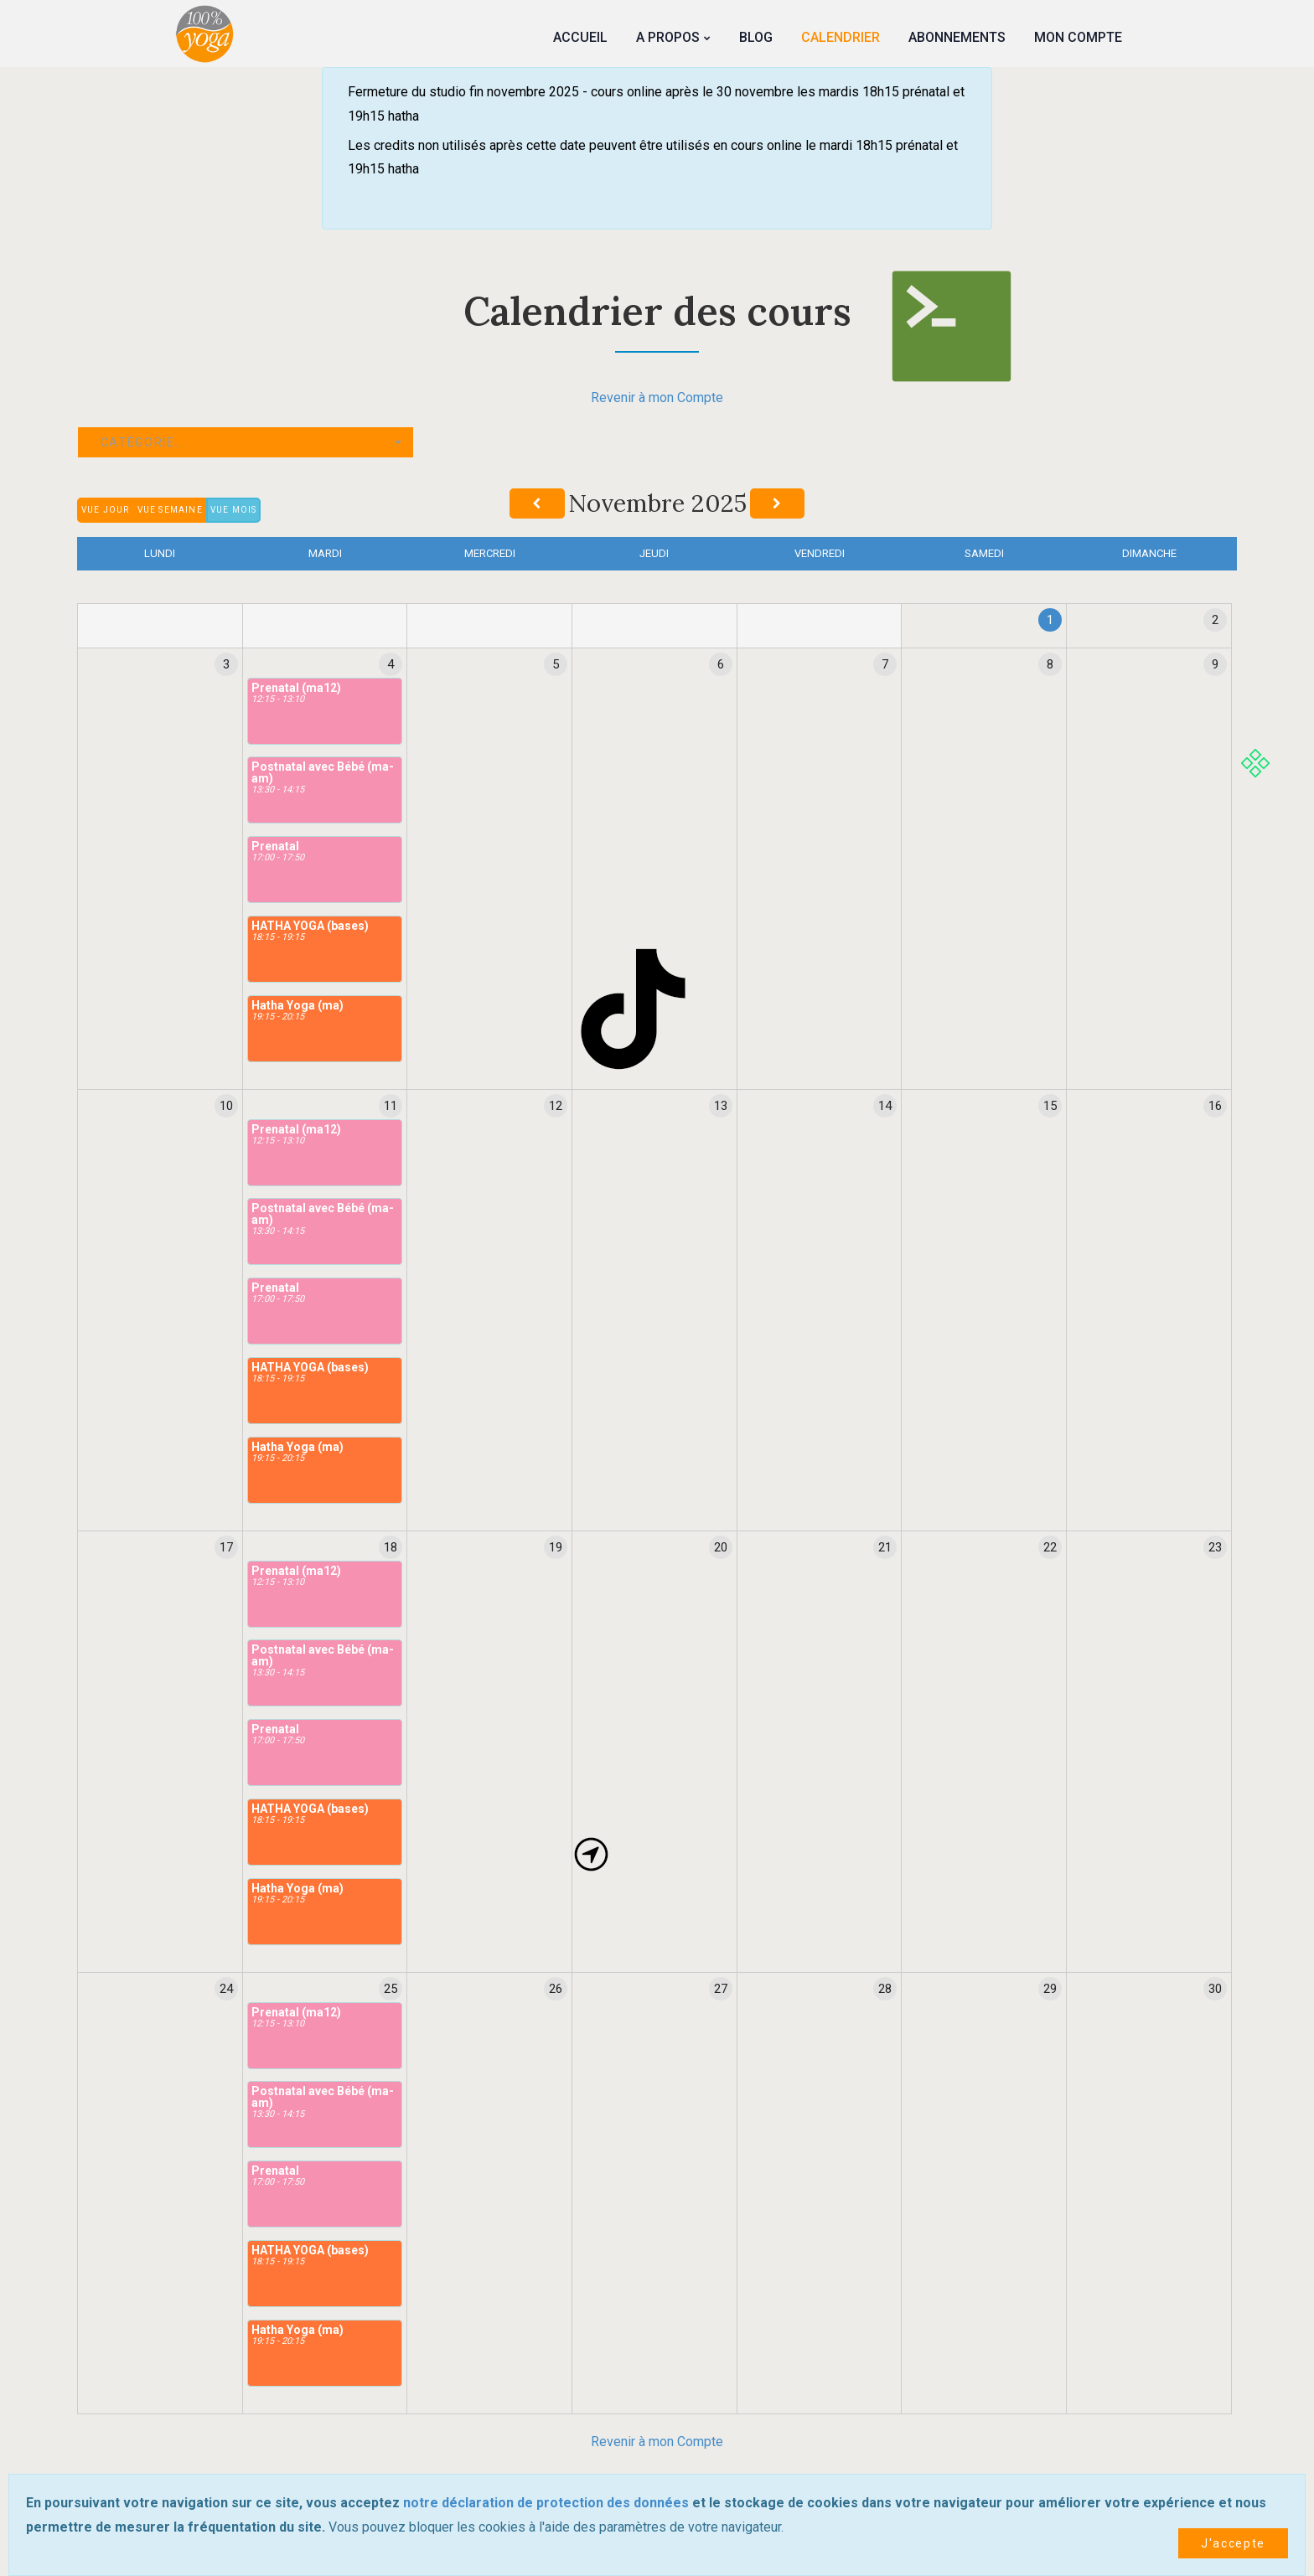  What do you see at coordinates (1255, 763) in the screenshot?
I see `access quick actions or app grid` at bounding box center [1255, 763].